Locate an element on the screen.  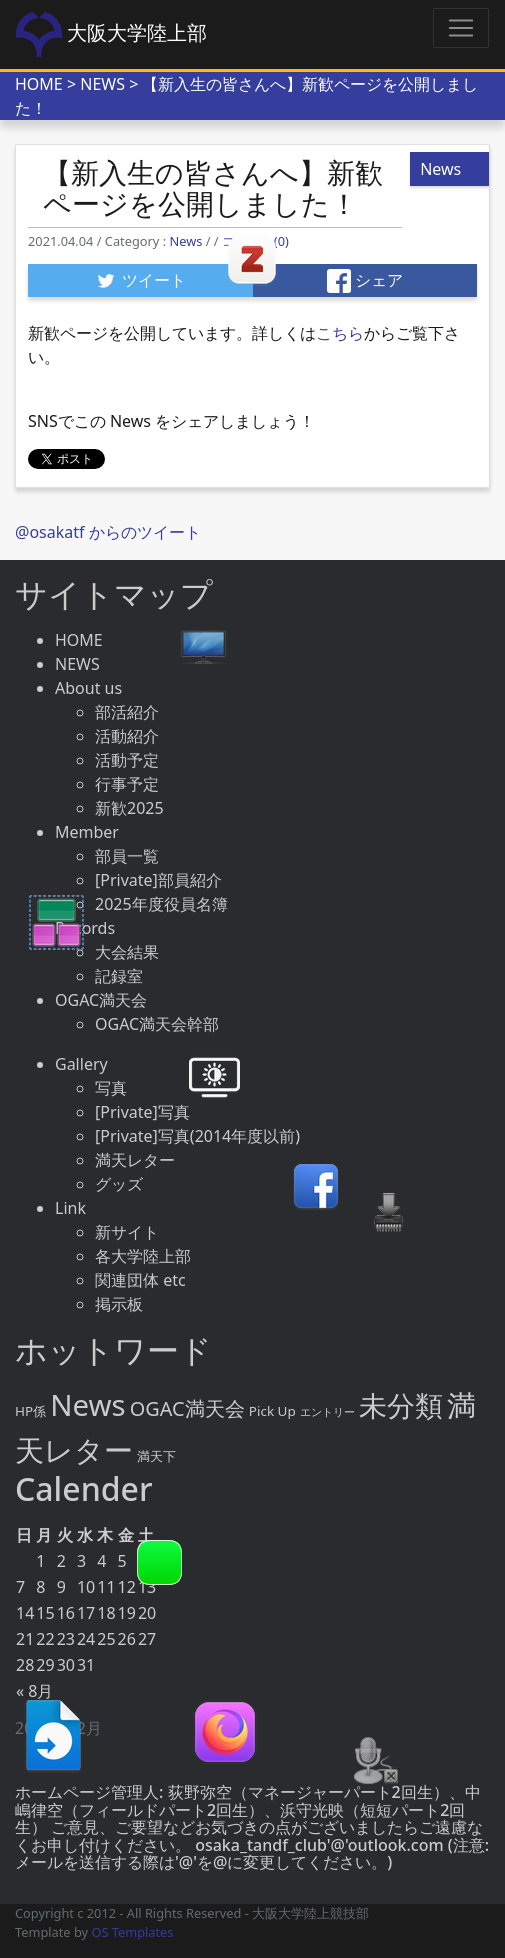
open the Facebook app is located at coordinates (316, 1186).